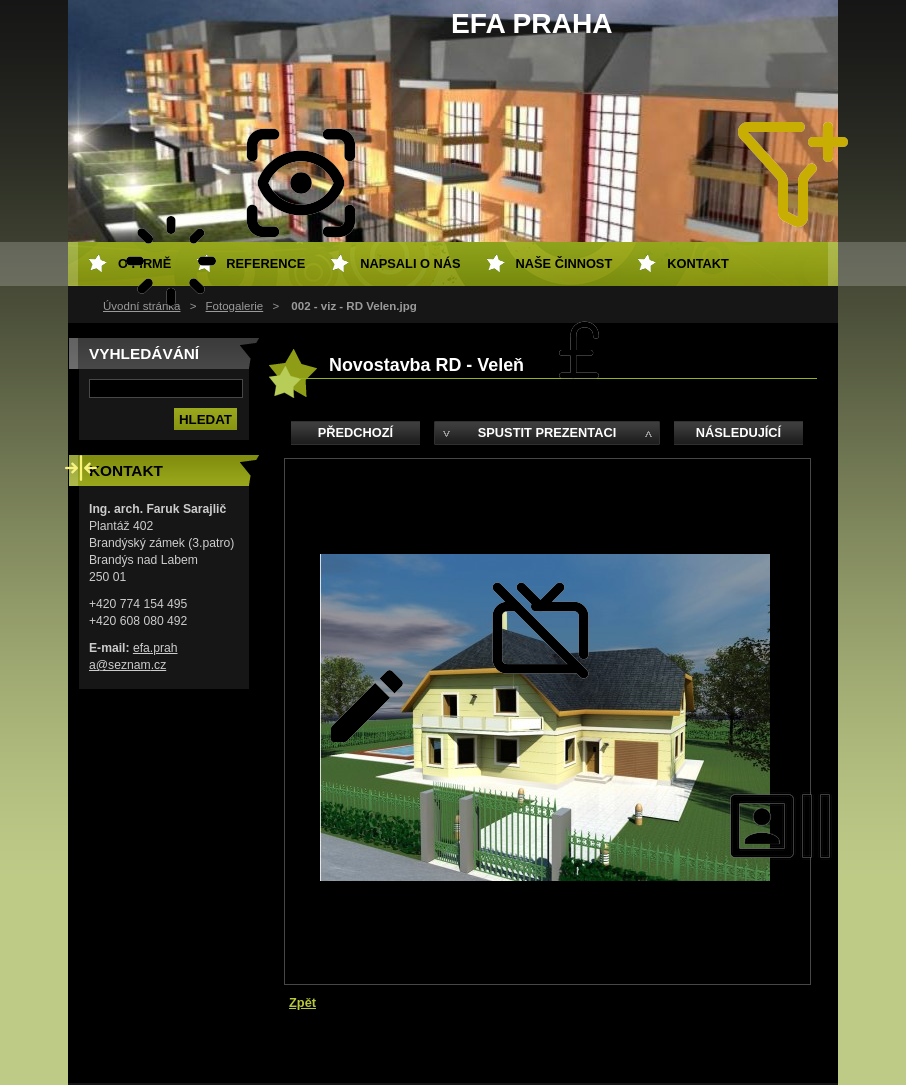 This screenshot has height=1085, width=906. I want to click on scan with eye tracking or face recognition, so click(301, 183).